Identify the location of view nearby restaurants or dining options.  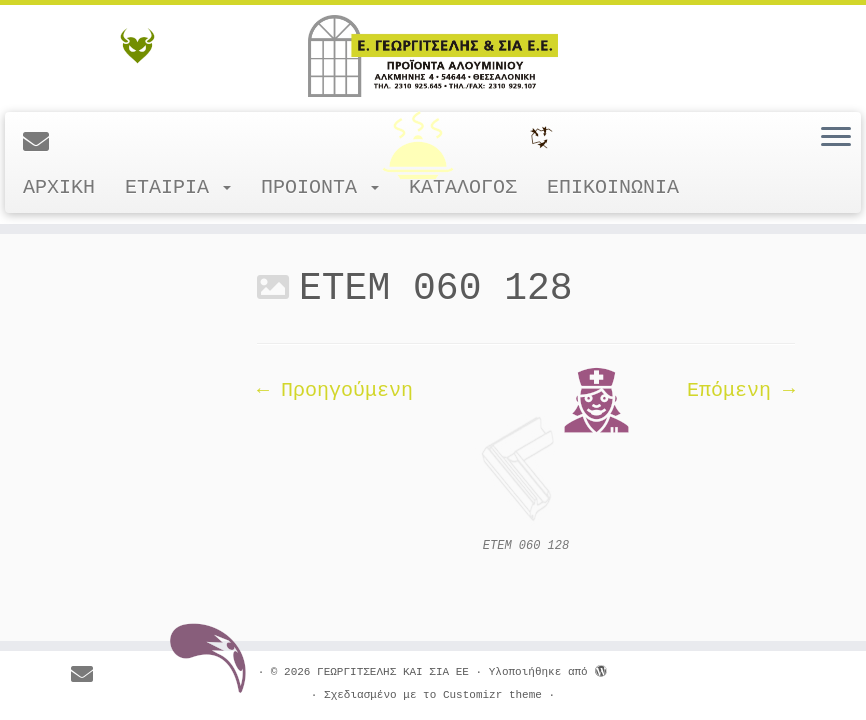
(418, 145).